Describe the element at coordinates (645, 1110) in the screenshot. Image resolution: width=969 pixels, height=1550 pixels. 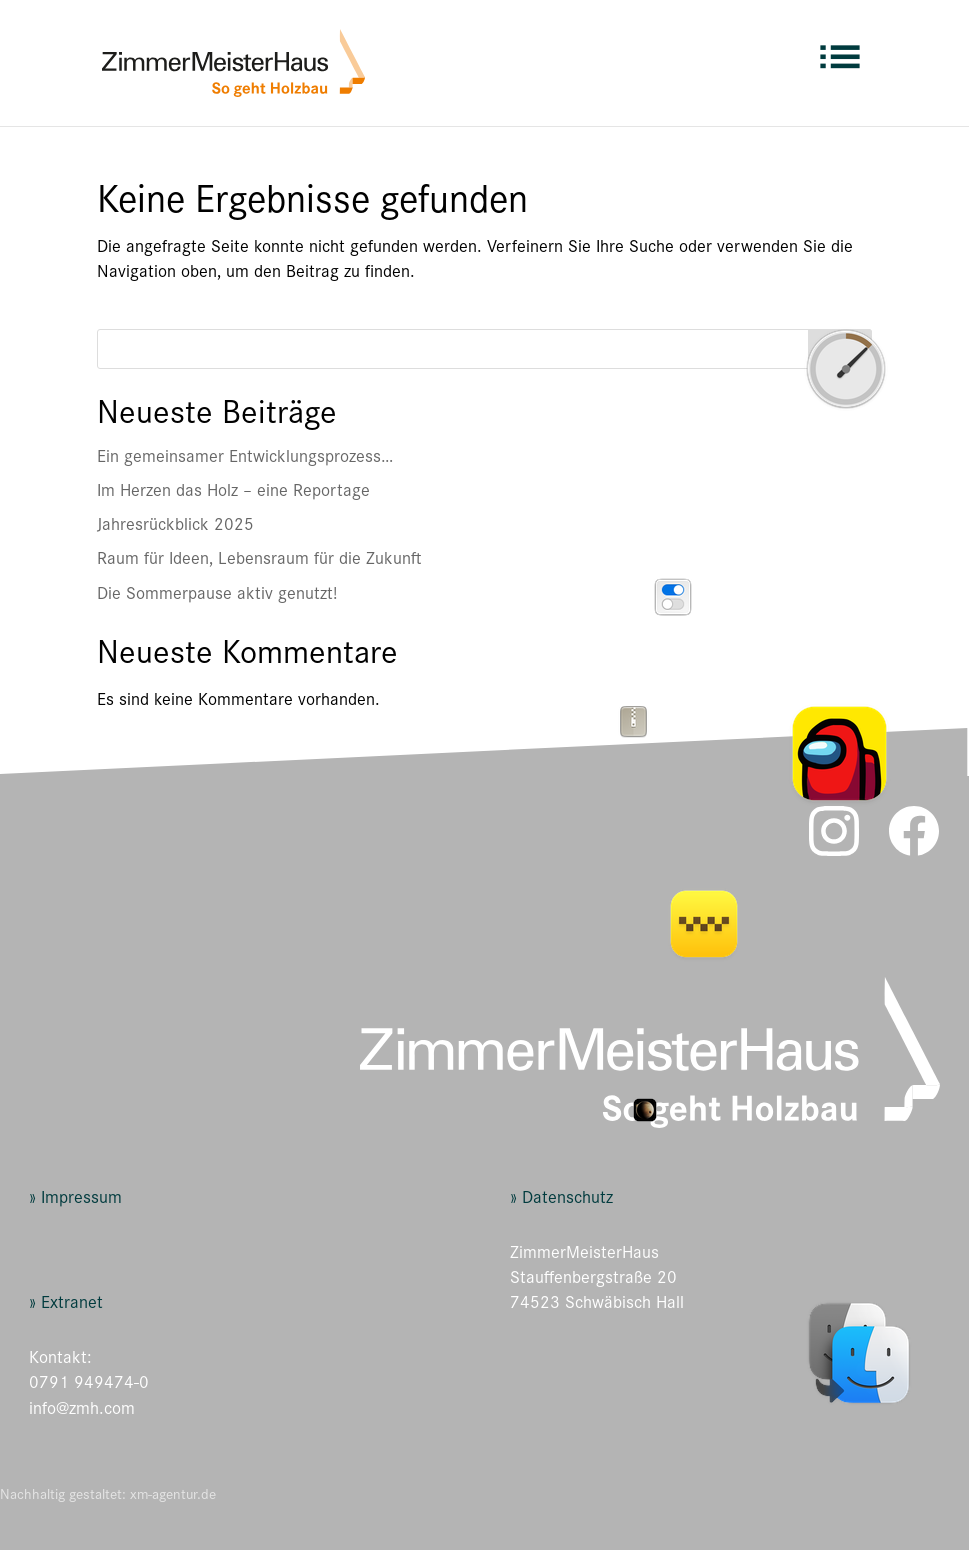
I see `launch OpenRA Dune 2000 game` at that location.